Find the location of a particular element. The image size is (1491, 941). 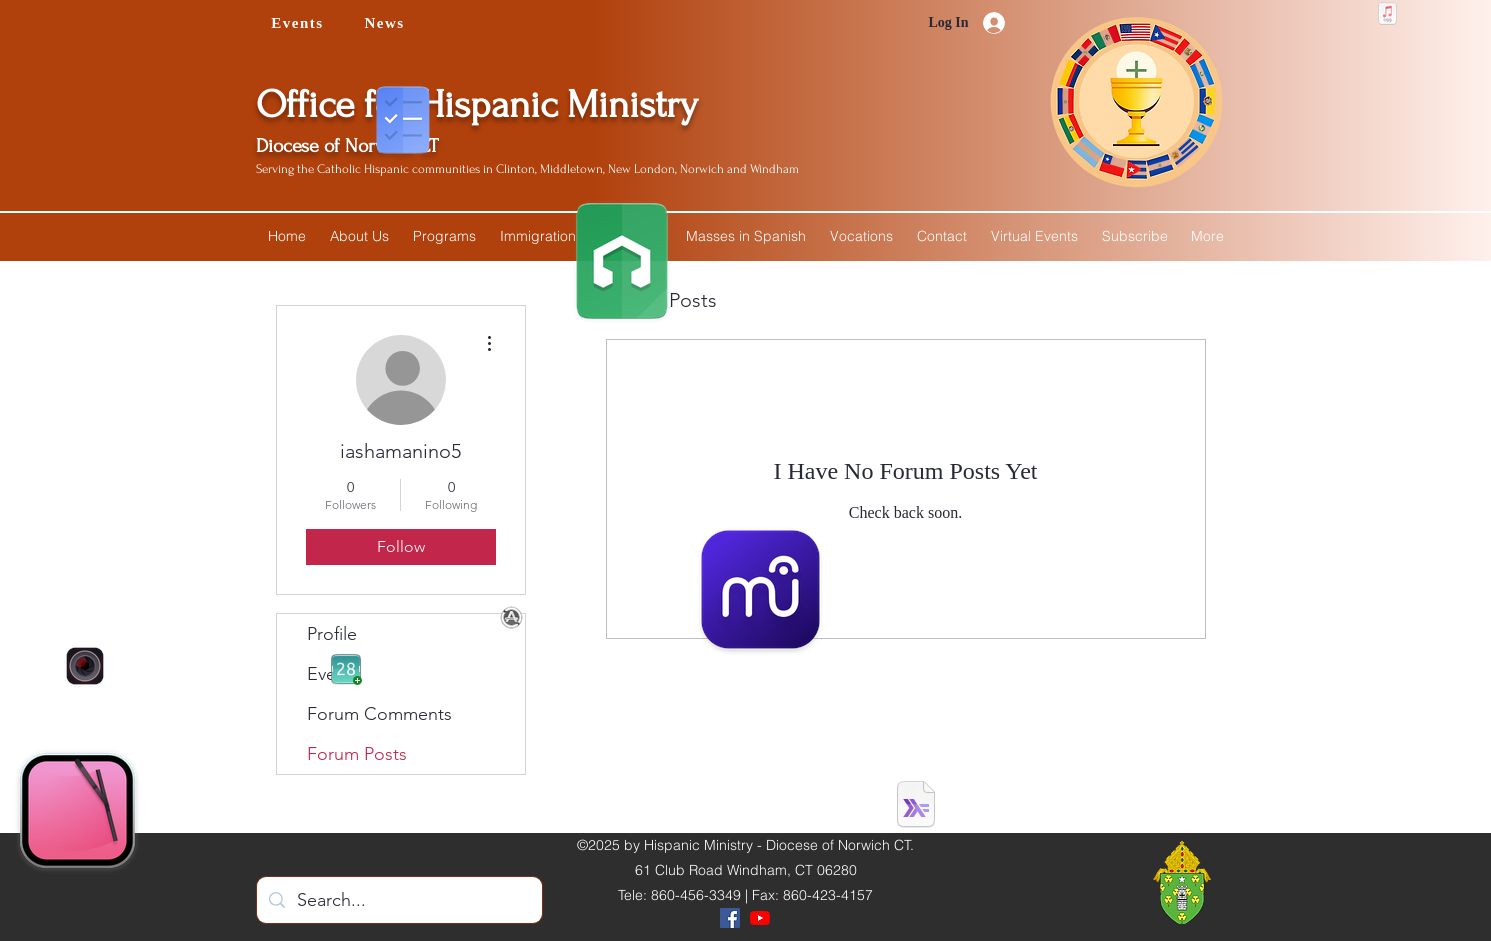

open camera controls app is located at coordinates (85, 666).